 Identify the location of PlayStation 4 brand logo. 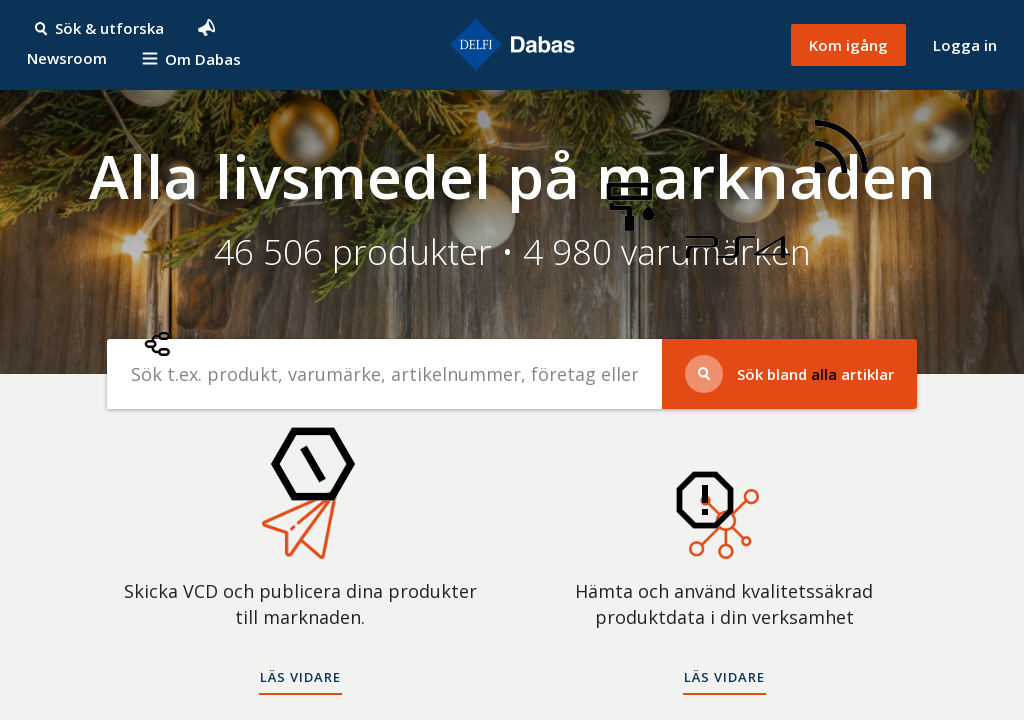
(738, 247).